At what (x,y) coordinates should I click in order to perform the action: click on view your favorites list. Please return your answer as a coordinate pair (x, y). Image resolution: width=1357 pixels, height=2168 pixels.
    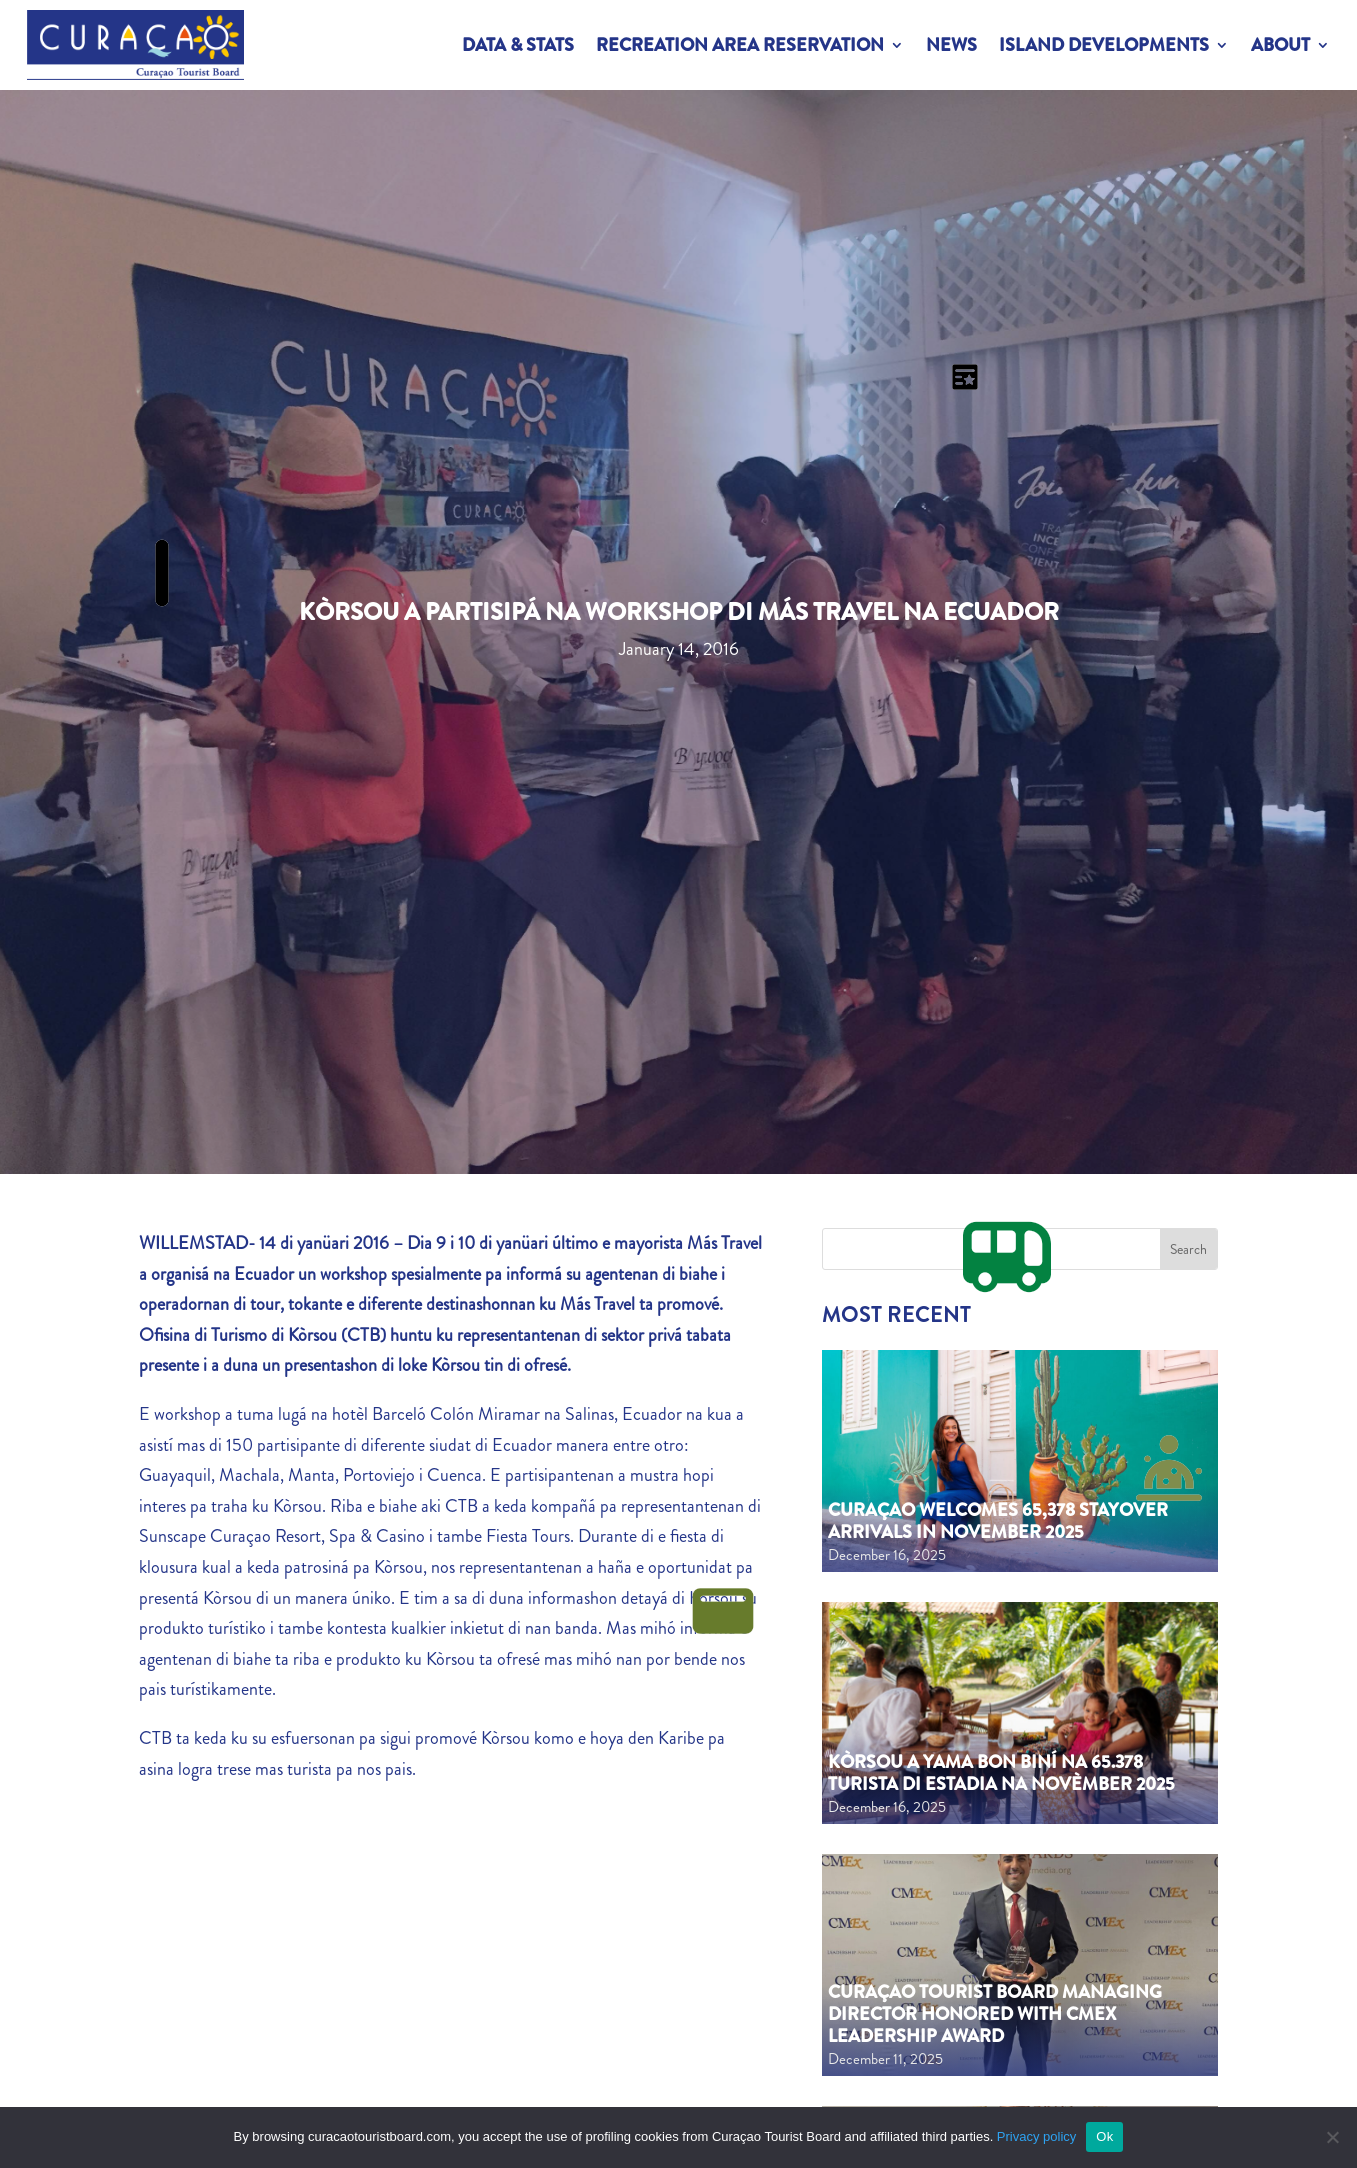
    Looking at the image, I should click on (965, 377).